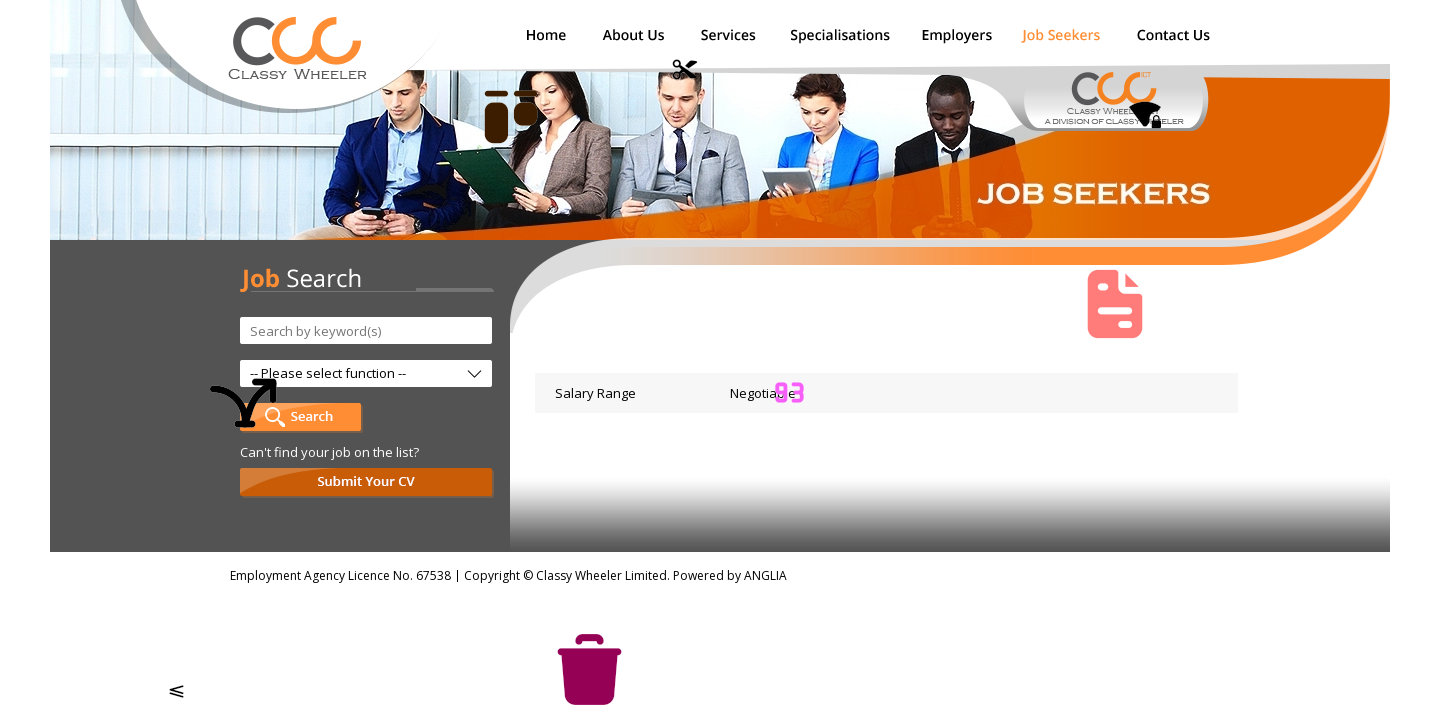 This screenshot has height=720, width=1440. Describe the element at coordinates (245, 403) in the screenshot. I see `redirect or reroute content` at that location.